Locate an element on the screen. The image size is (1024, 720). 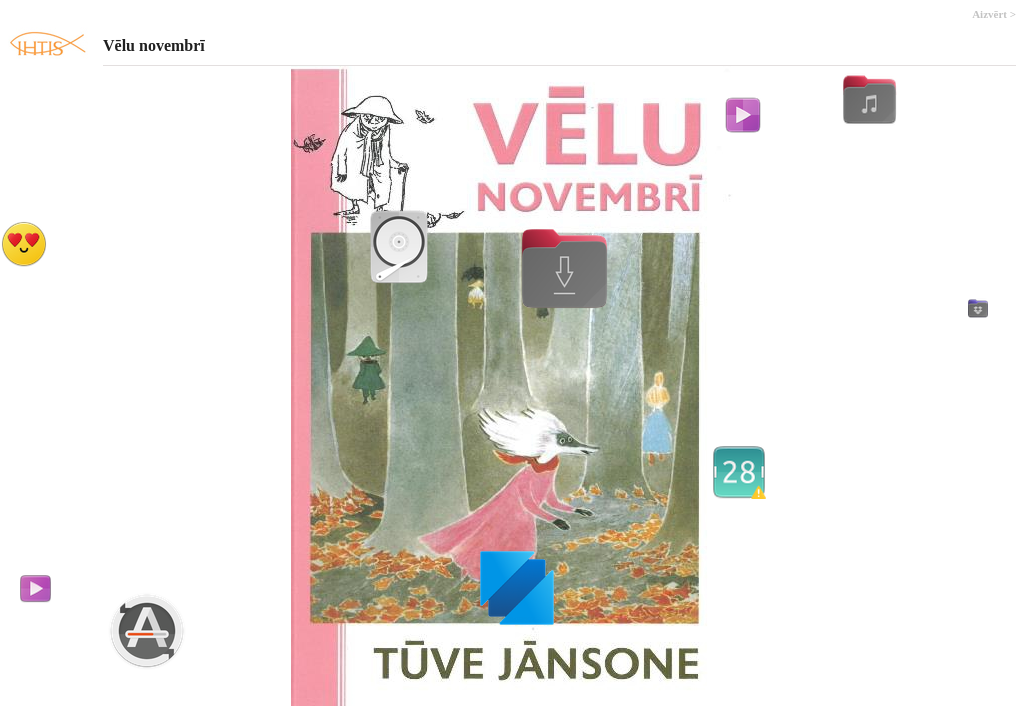
indicates an upcoming appointment or event is located at coordinates (739, 472).